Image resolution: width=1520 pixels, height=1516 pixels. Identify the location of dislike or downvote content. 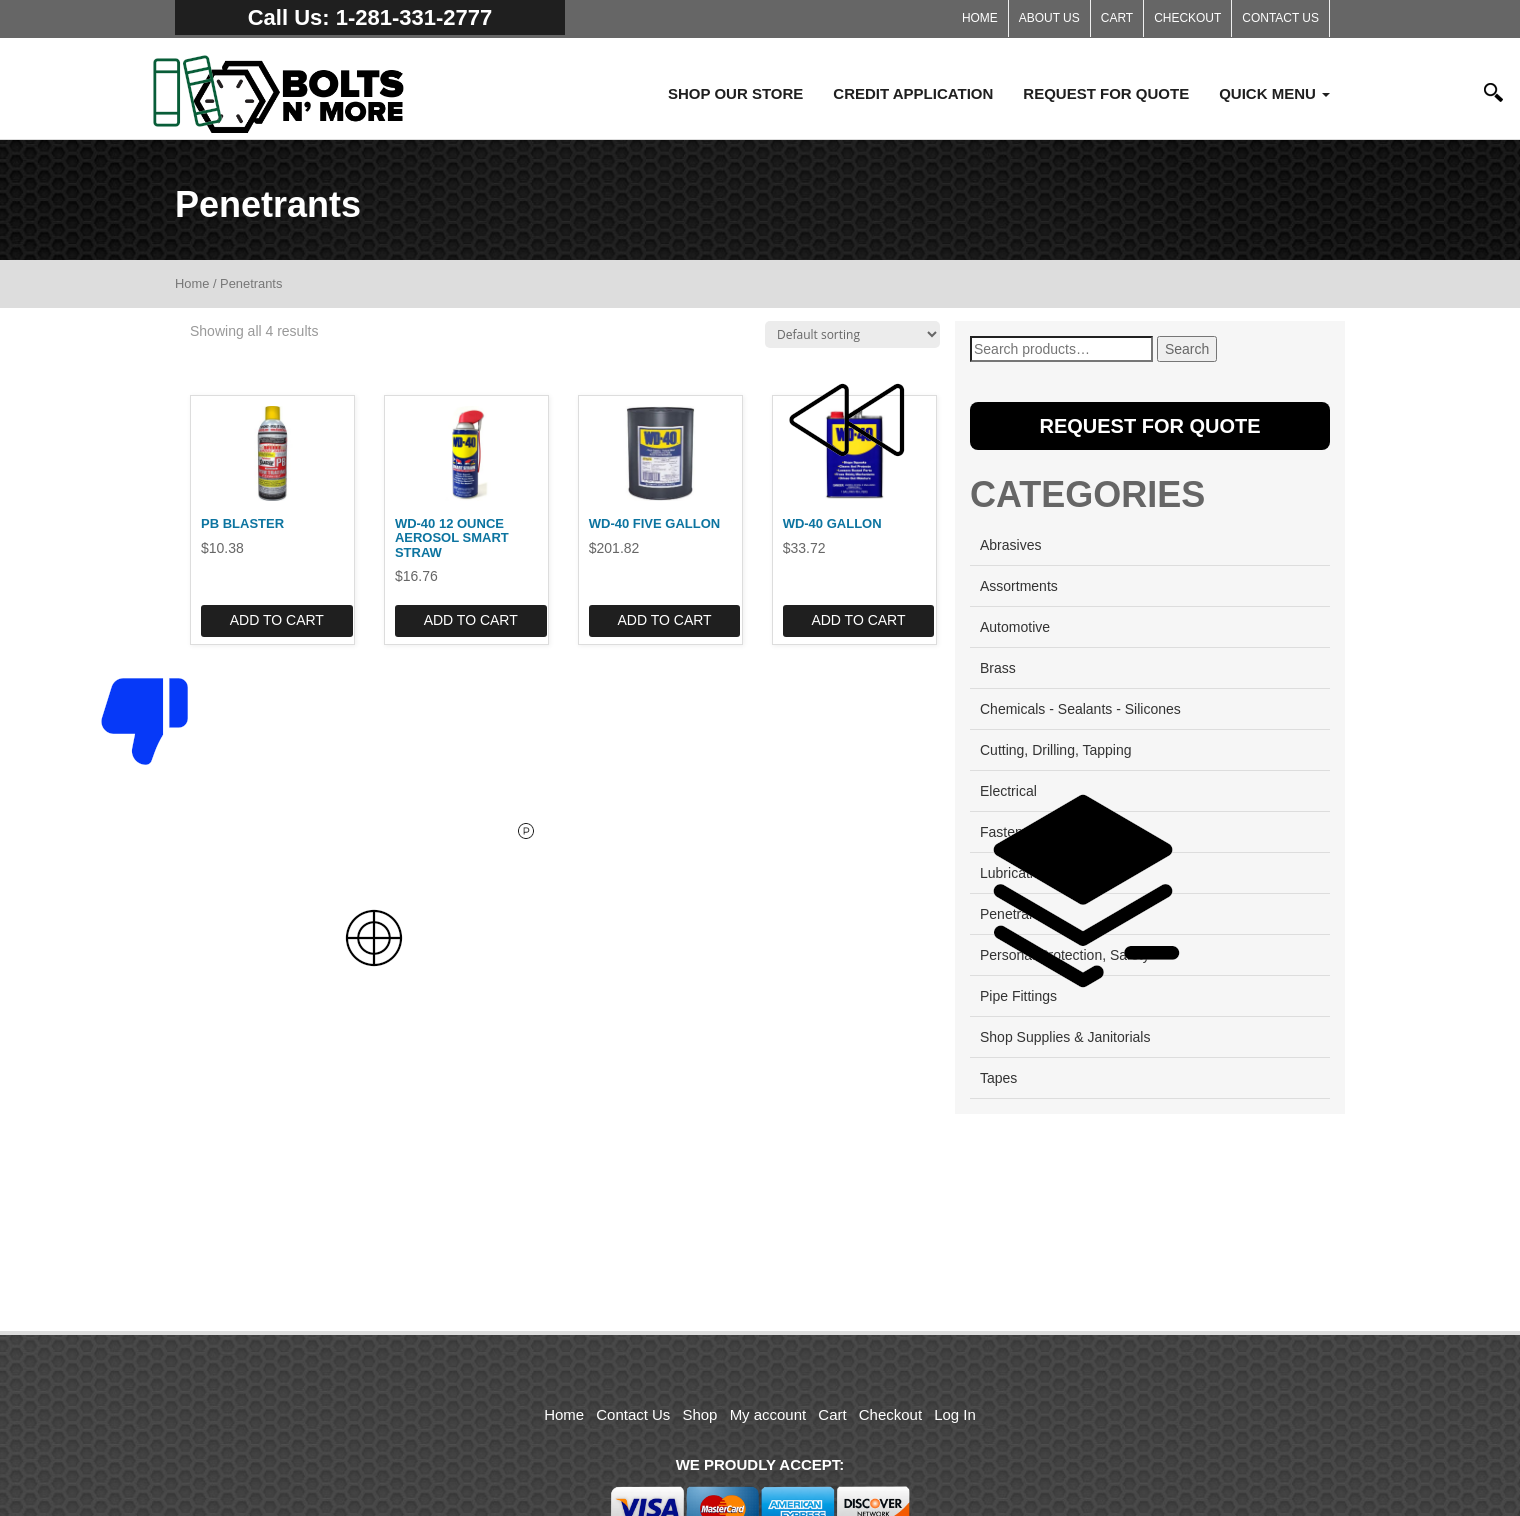
(144, 721).